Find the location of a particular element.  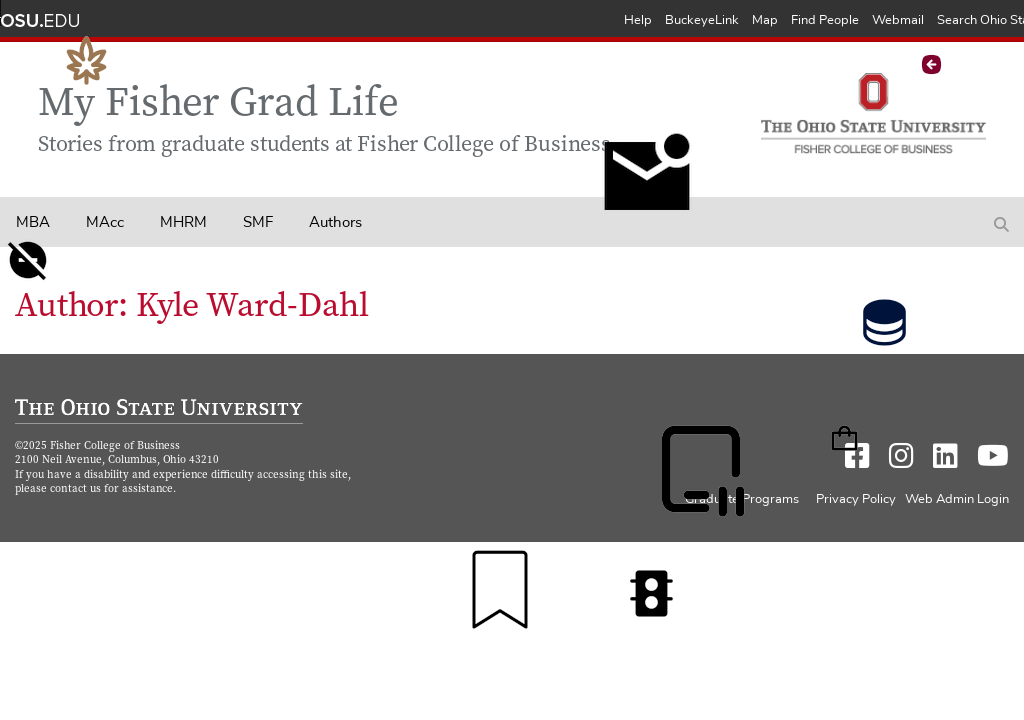

view your shopping bag is located at coordinates (844, 439).